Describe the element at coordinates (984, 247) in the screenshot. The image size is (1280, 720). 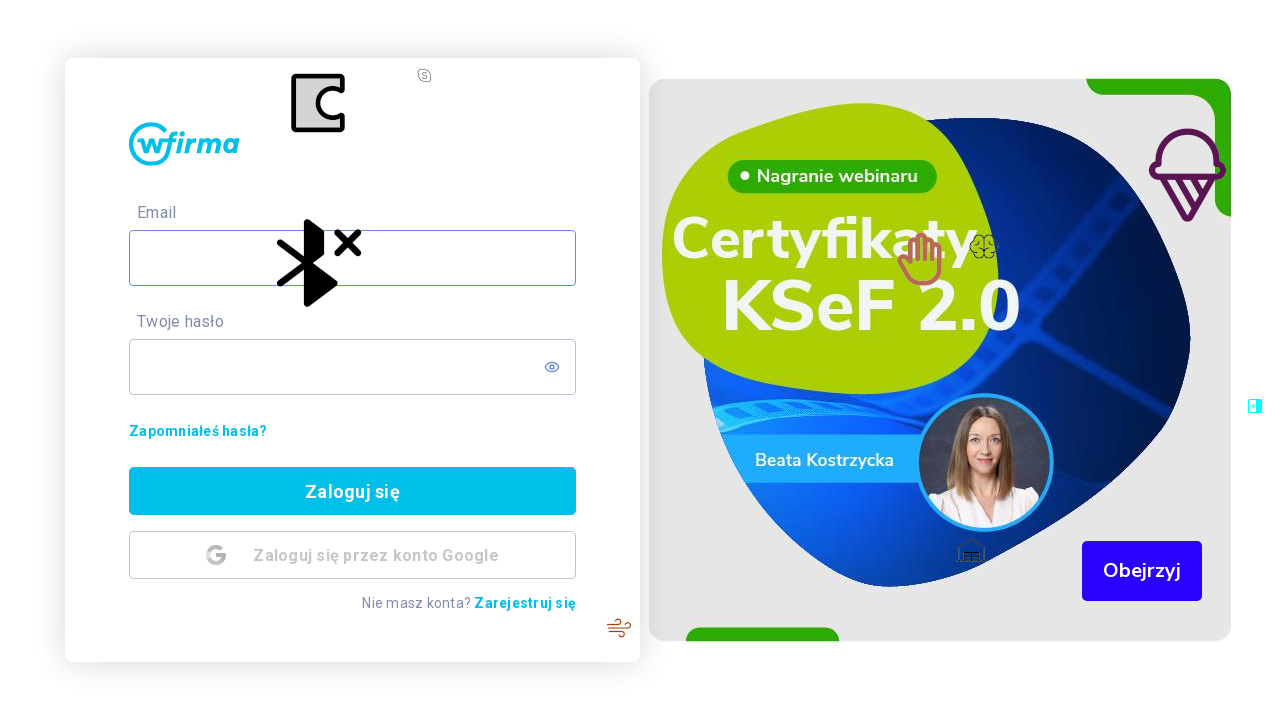
I see `access AI or smart features` at that location.